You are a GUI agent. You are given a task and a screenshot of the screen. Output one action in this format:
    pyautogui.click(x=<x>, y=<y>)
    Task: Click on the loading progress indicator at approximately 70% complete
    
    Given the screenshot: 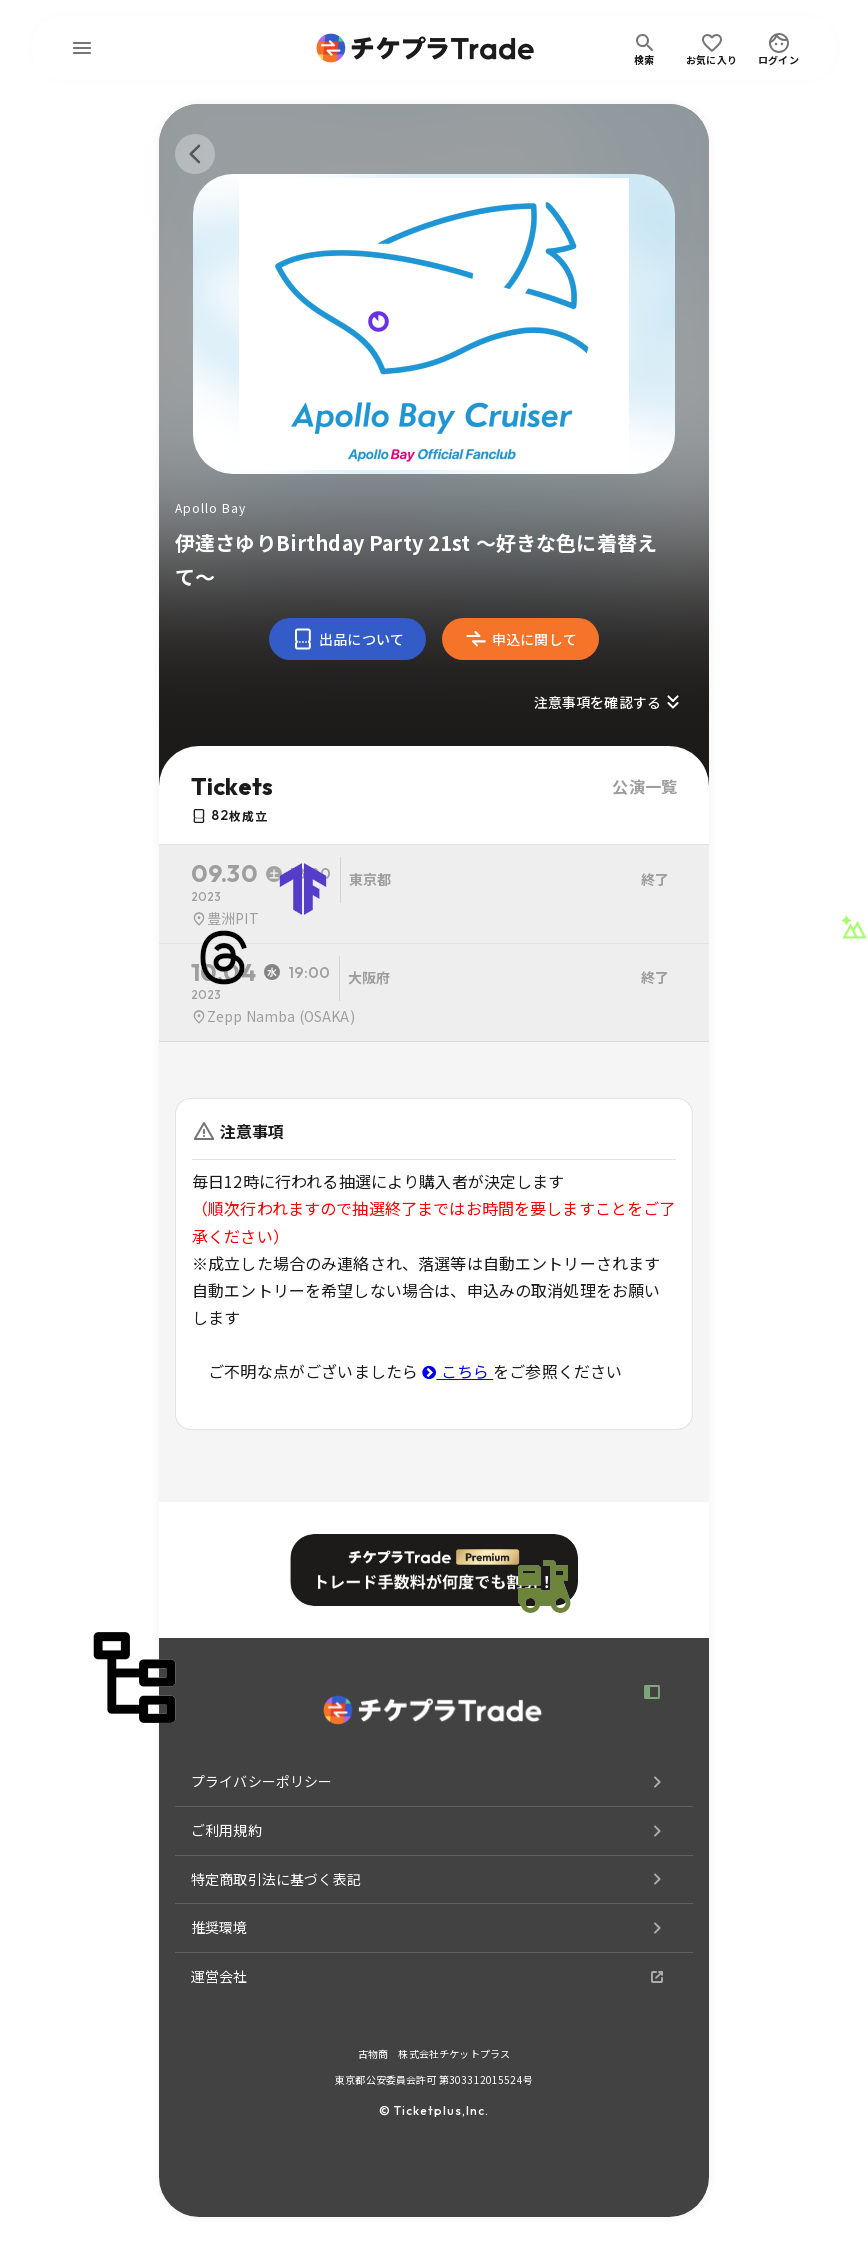 What is the action you would take?
    pyautogui.click(x=378, y=321)
    